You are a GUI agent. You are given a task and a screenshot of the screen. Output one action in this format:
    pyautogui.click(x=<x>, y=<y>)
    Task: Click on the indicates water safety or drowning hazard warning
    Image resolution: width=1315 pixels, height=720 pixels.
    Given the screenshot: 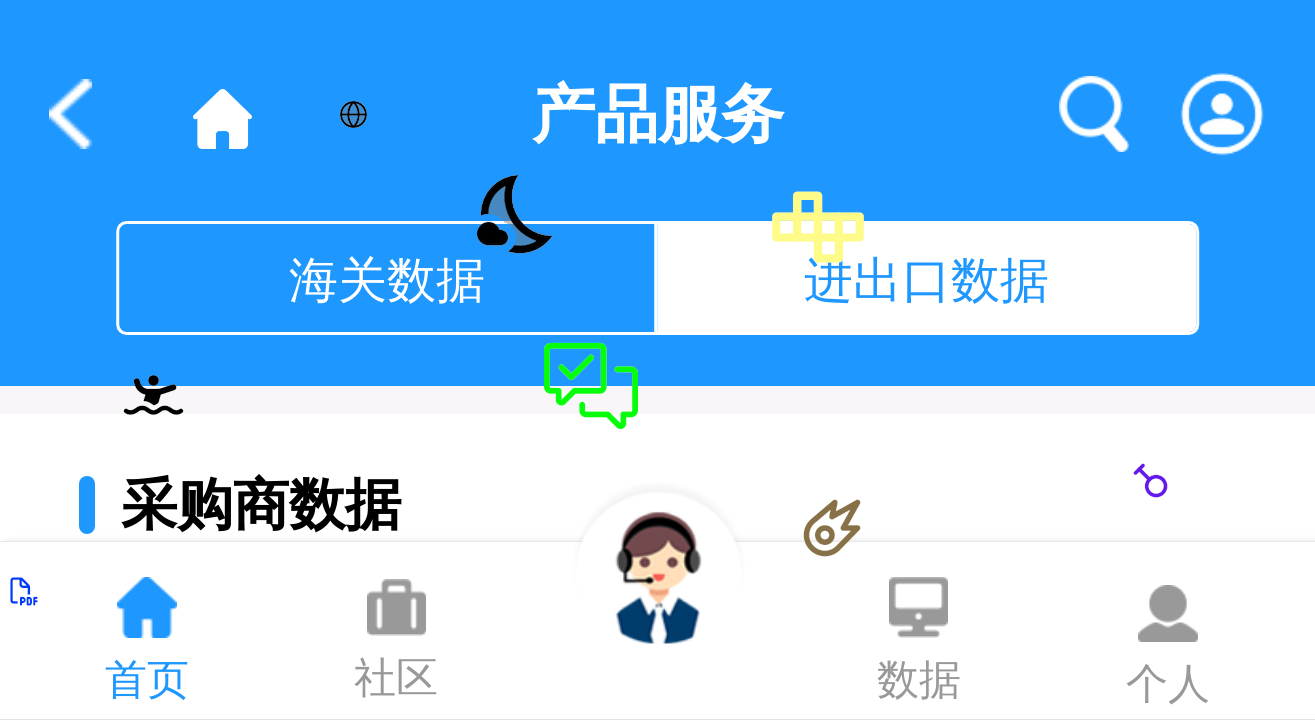 What is the action you would take?
    pyautogui.click(x=153, y=396)
    